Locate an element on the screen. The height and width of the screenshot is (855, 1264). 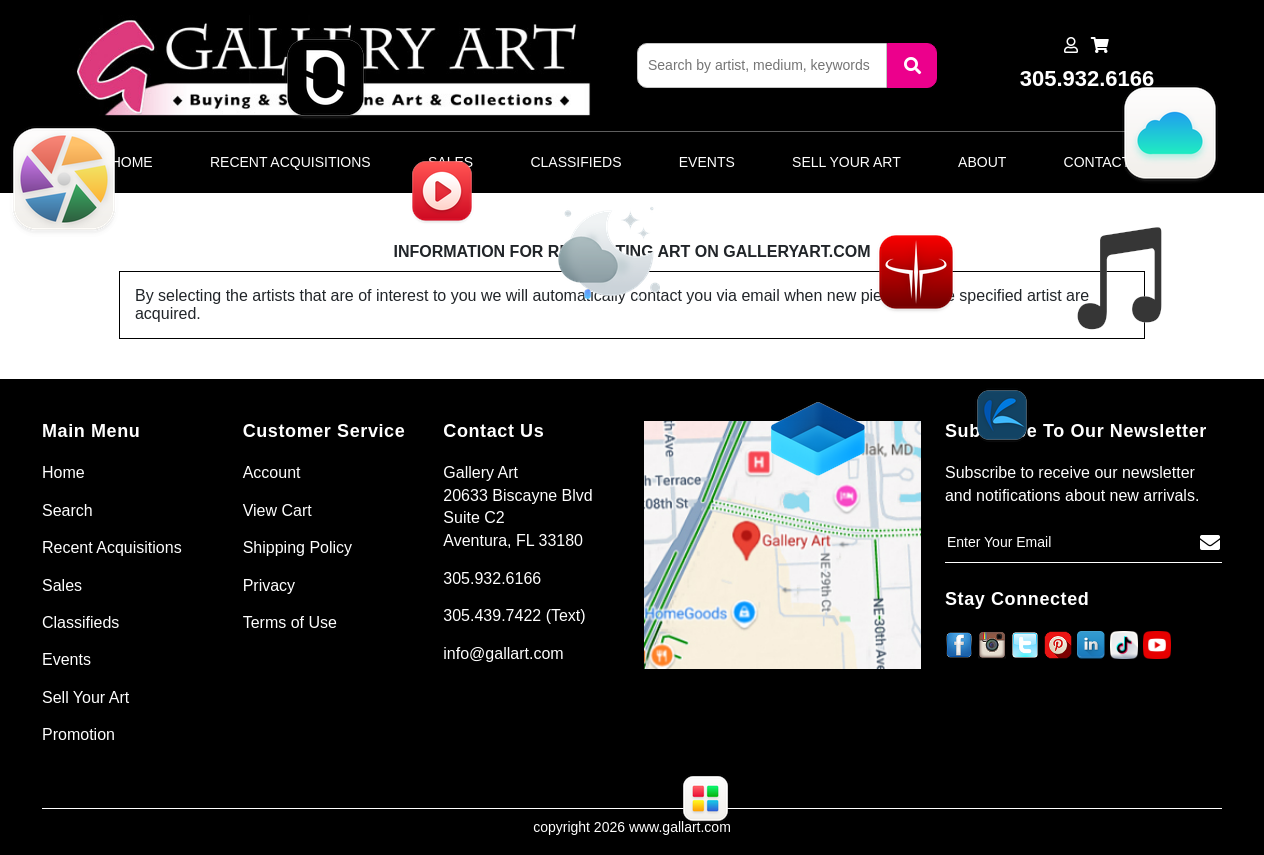
open the music app is located at coordinates (1120, 281).